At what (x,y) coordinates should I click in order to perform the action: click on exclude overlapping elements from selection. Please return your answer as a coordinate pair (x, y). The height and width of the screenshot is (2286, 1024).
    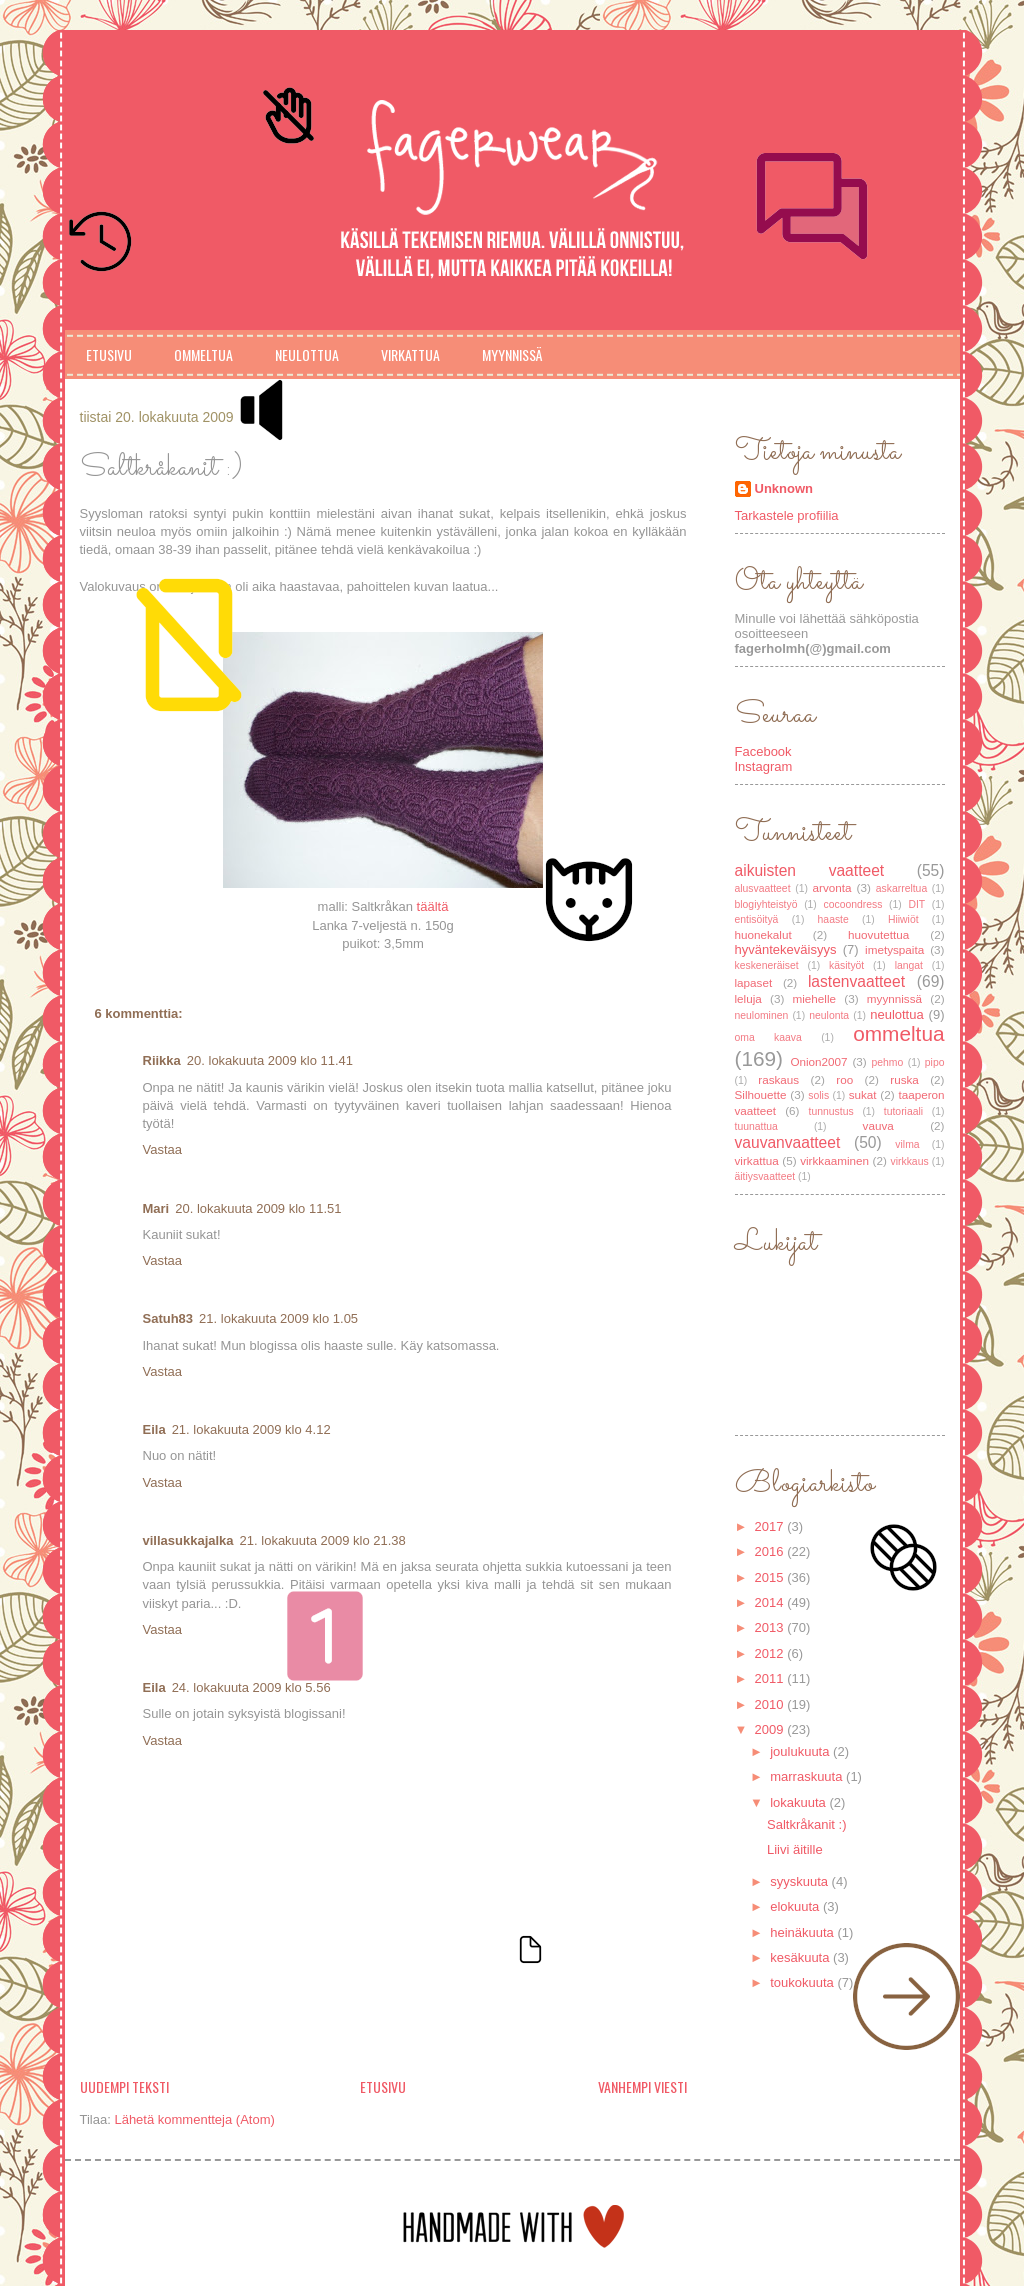
    Looking at the image, I should click on (903, 1557).